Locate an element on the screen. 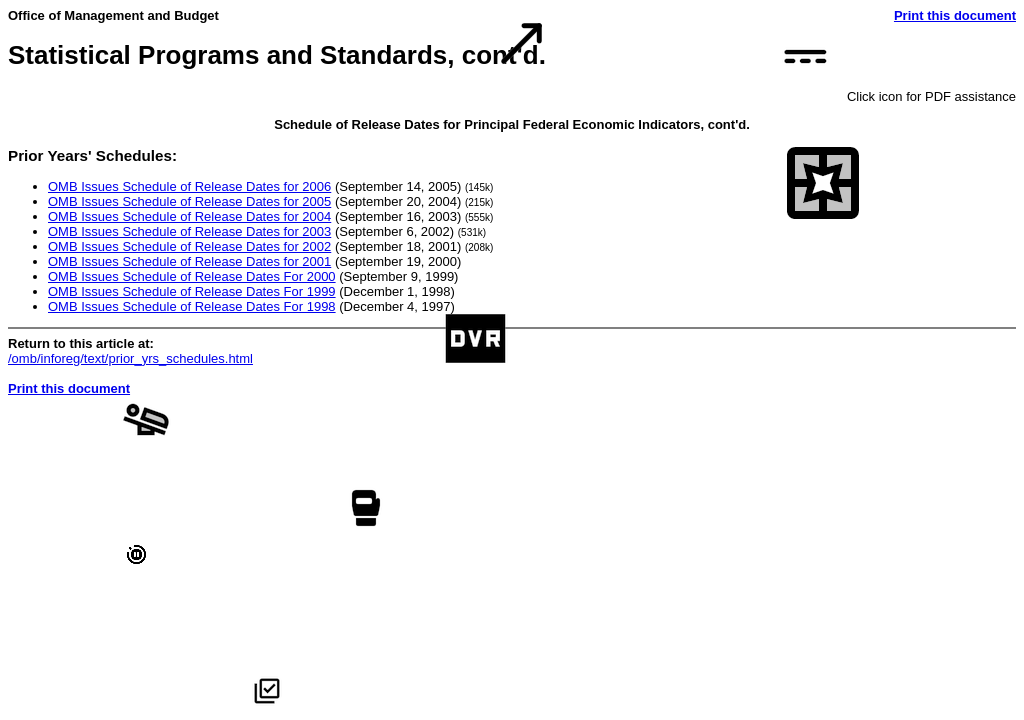 The height and width of the screenshot is (720, 1024). indicates lie-flat seat availability on flight is located at coordinates (146, 420).